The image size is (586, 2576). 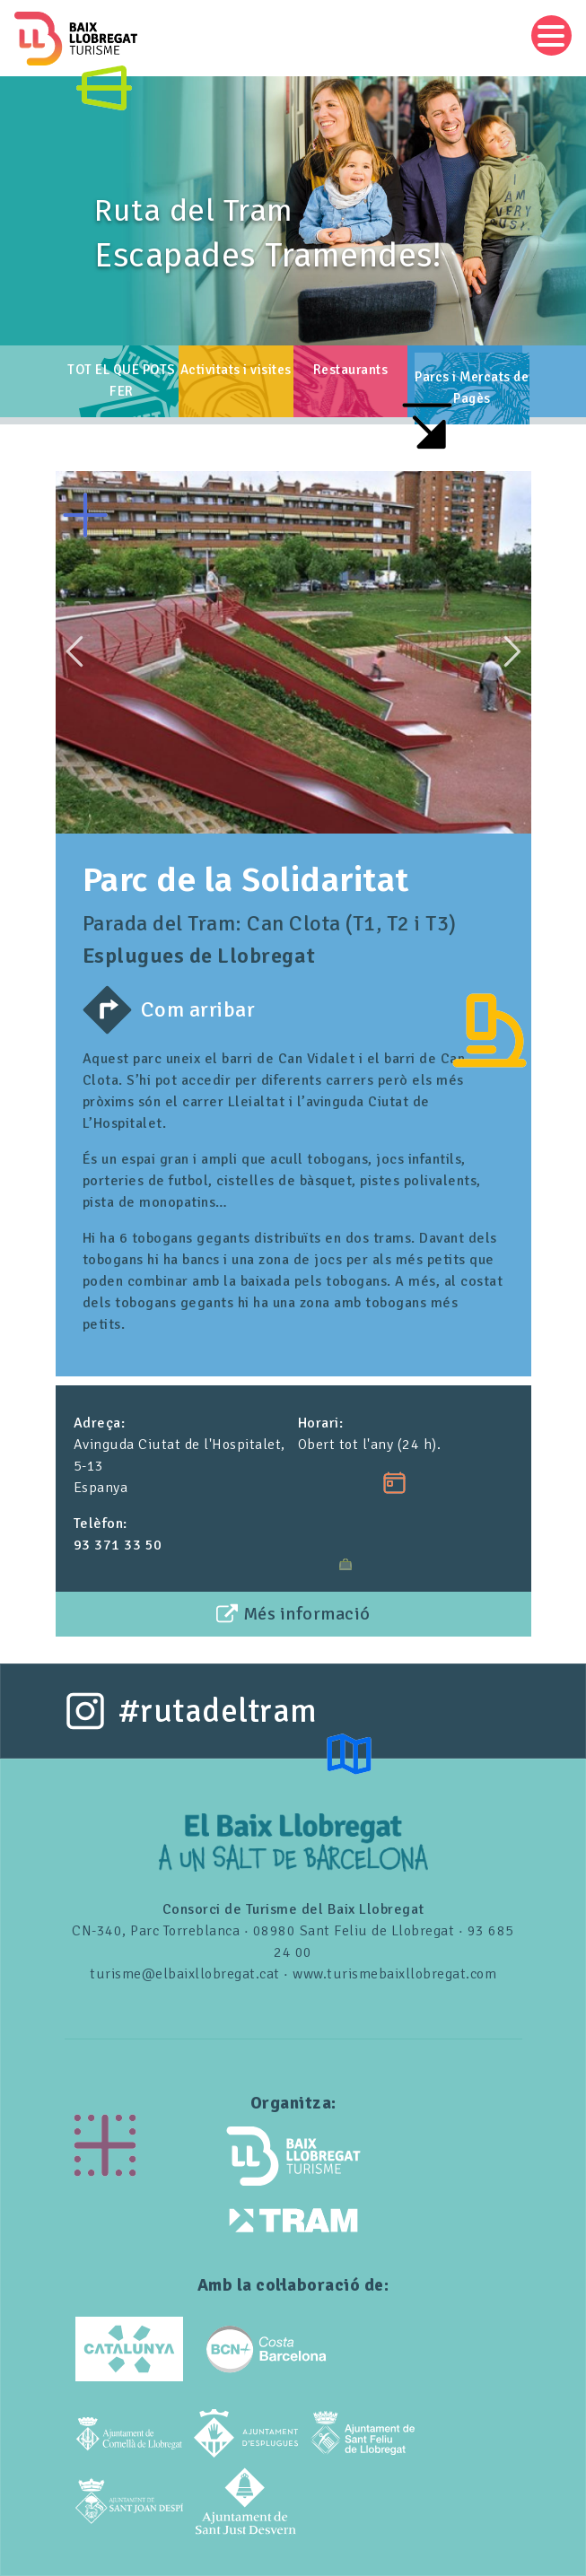 What do you see at coordinates (427, 428) in the screenshot?
I see `move item to bottom-right corner` at bounding box center [427, 428].